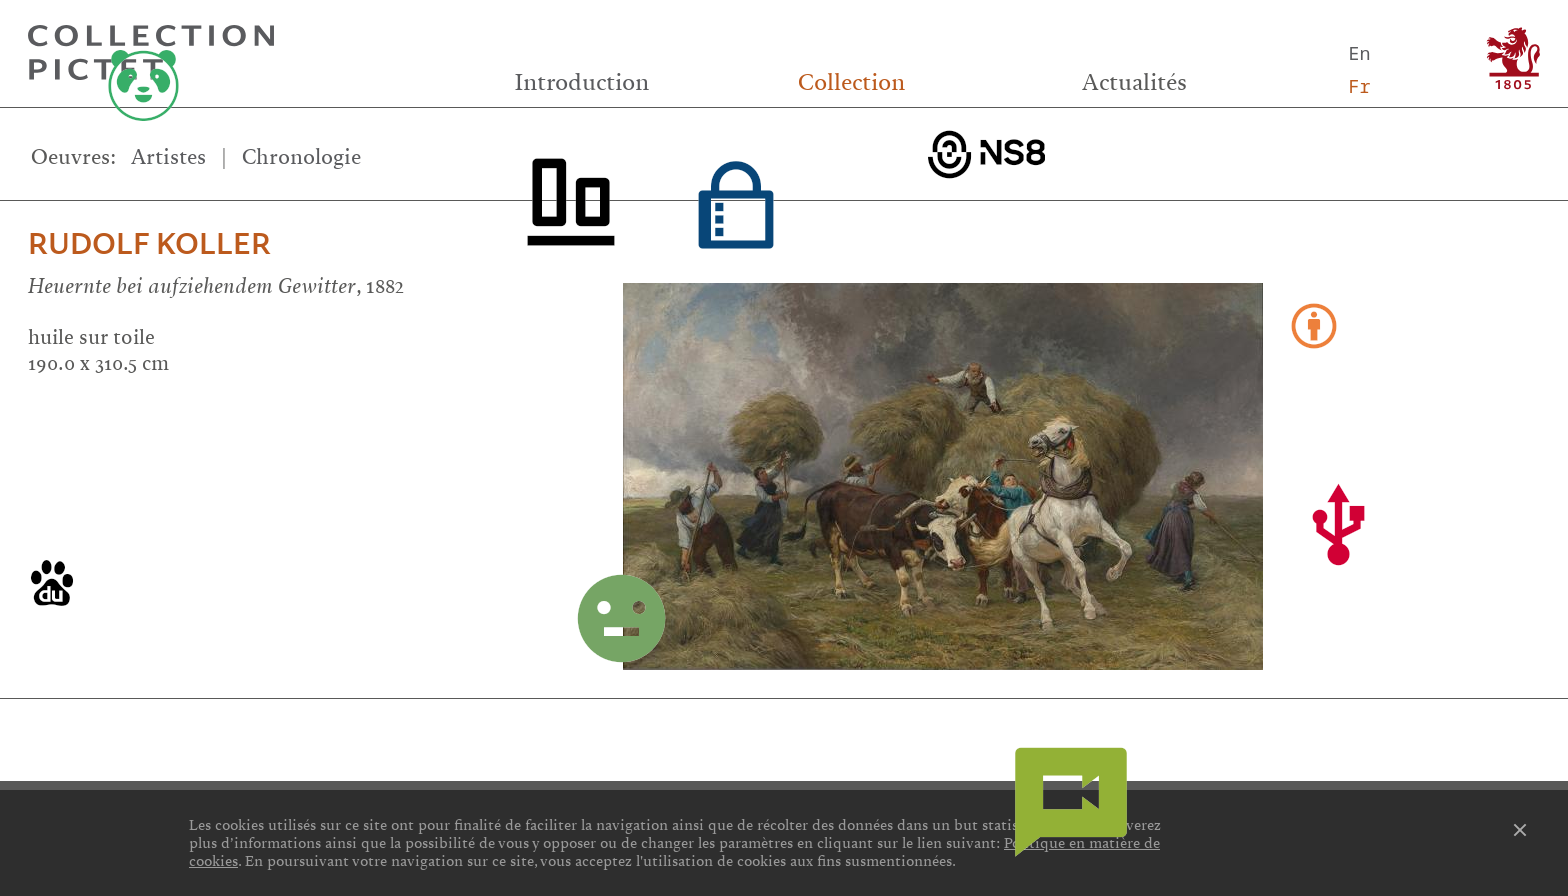 This screenshot has height=896, width=1568. I want to click on indicates neutral feedback or rating, so click(621, 618).